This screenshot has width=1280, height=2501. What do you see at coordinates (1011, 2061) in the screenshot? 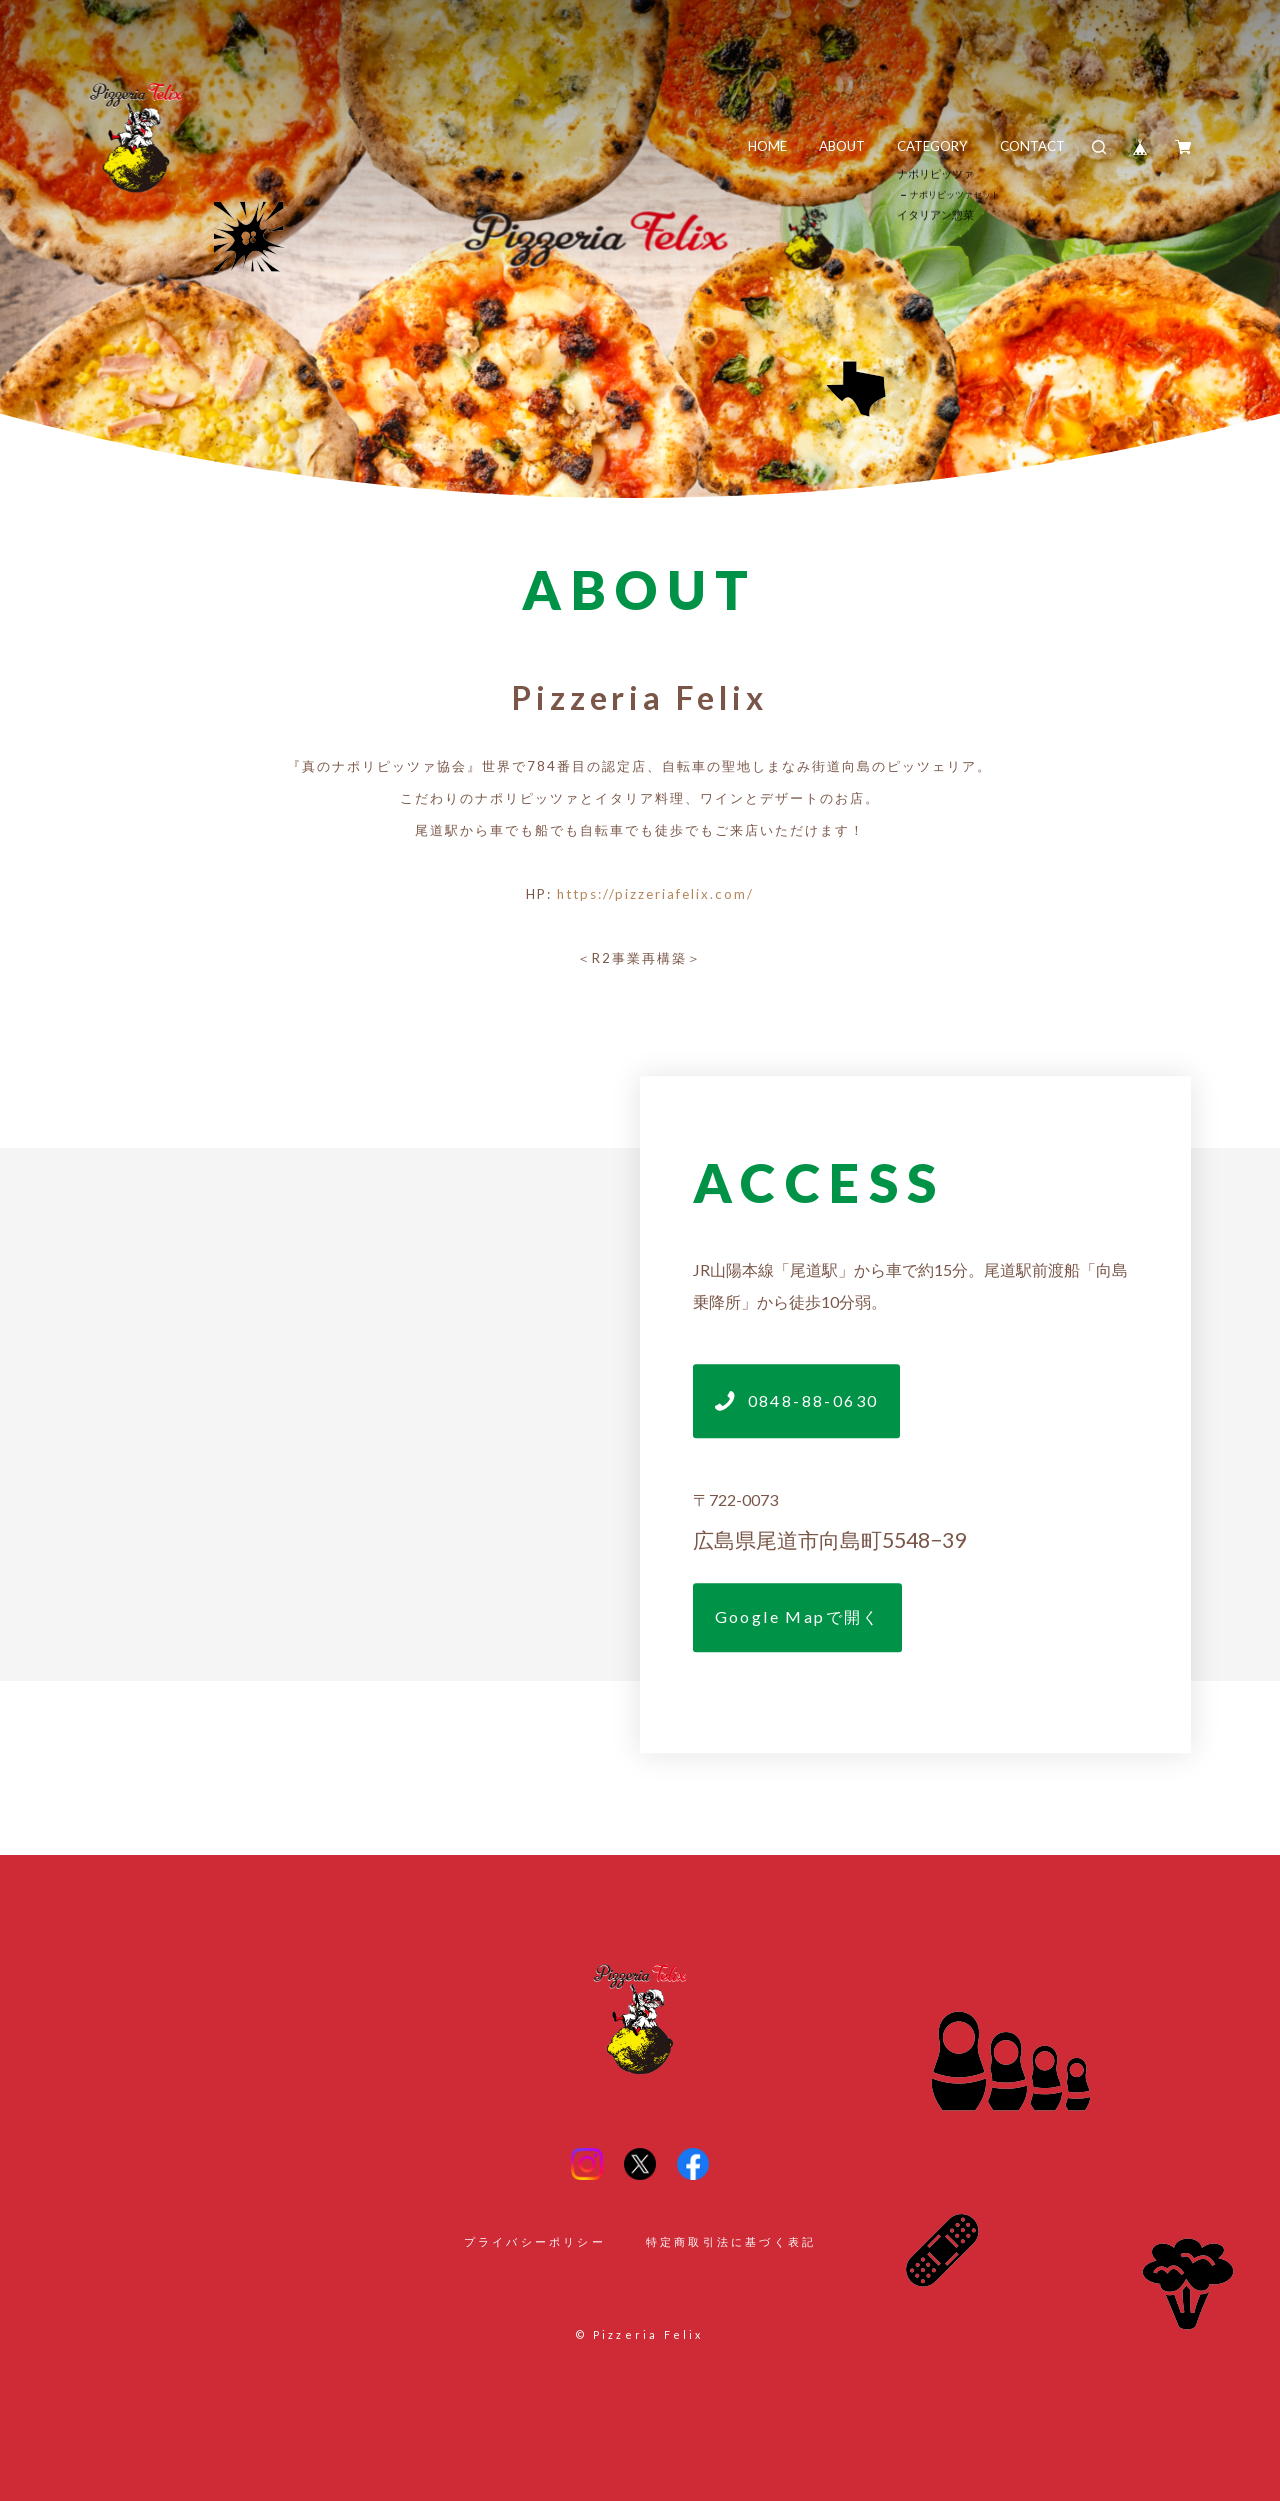
I see `view nested or hierarchical content` at bounding box center [1011, 2061].